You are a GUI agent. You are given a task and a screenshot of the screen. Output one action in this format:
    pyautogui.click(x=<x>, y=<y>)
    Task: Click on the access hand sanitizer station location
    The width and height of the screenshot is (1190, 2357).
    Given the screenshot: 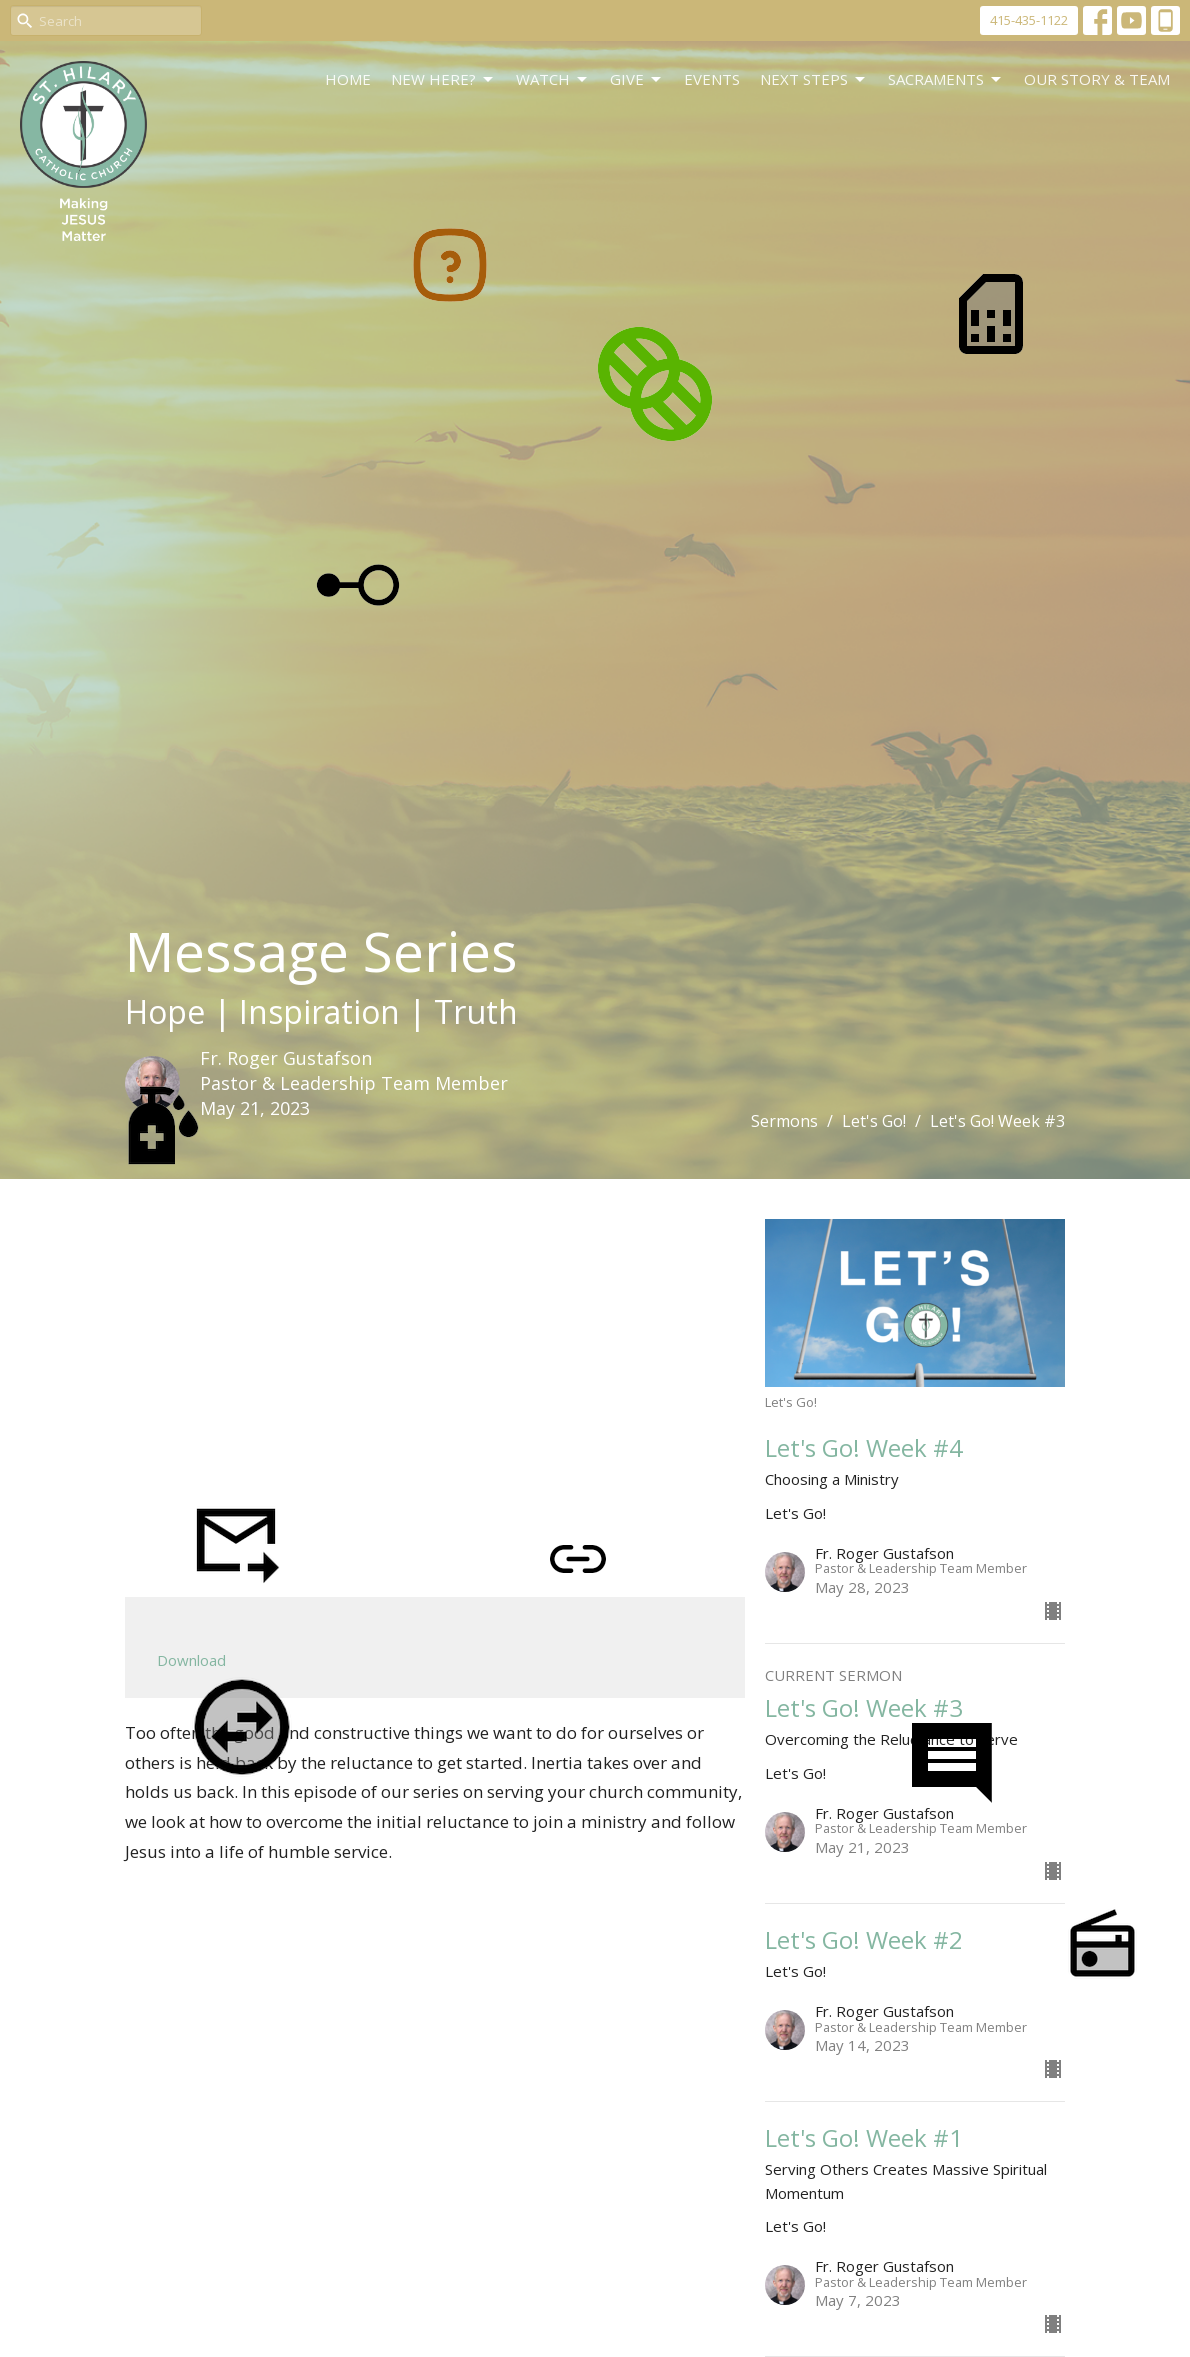 What is the action you would take?
    pyautogui.click(x=159, y=1125)
    